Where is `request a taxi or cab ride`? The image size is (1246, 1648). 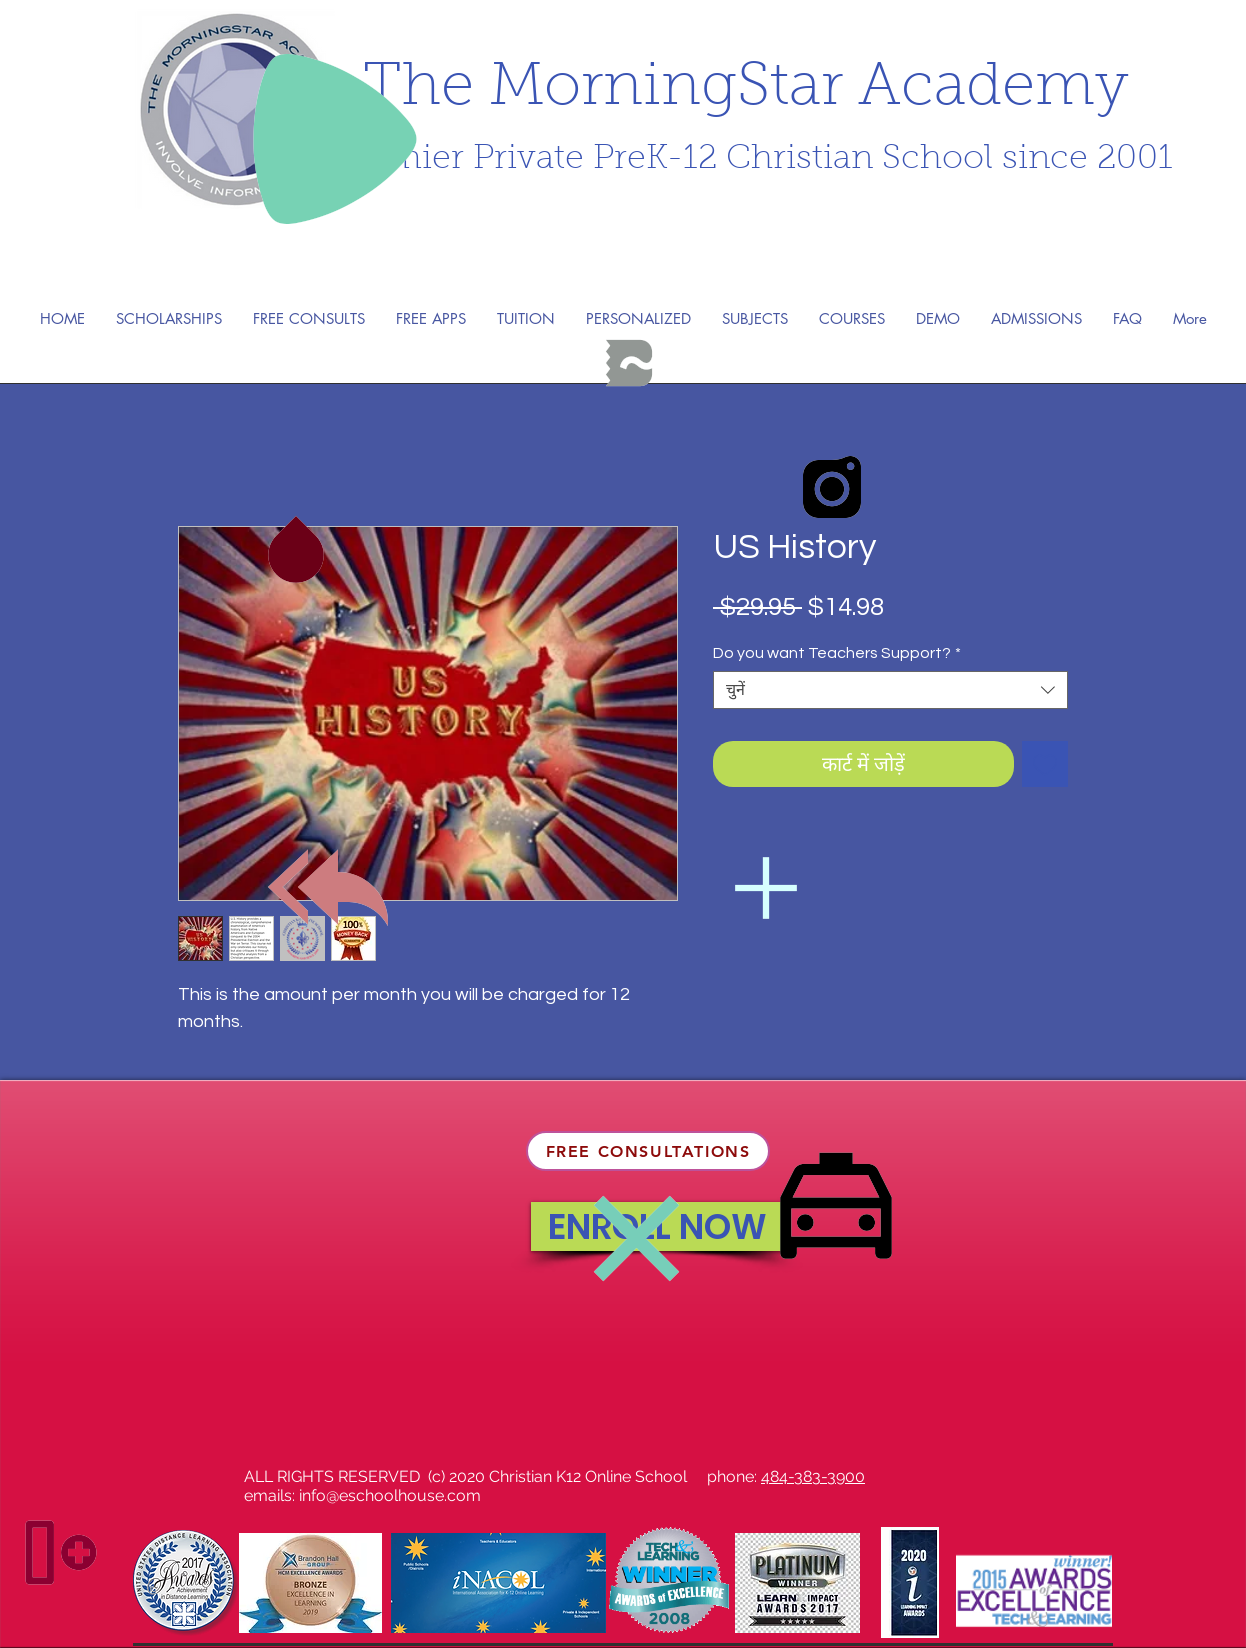 request a taxi or cab ride is located at coordinates (836, 1203).